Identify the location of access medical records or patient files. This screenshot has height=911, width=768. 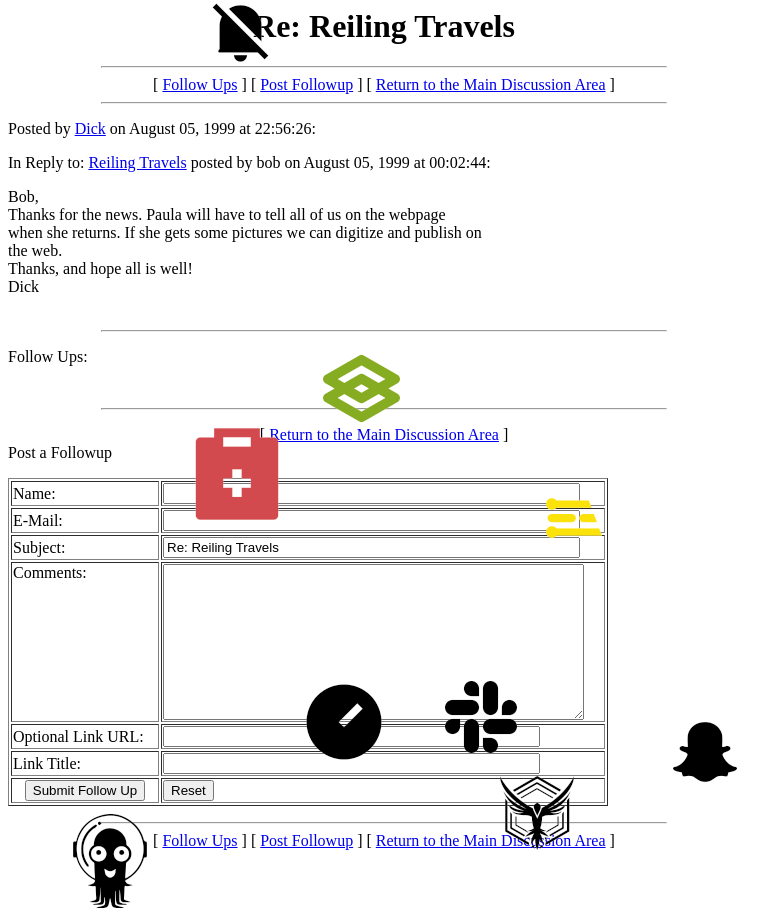
(237, 474).